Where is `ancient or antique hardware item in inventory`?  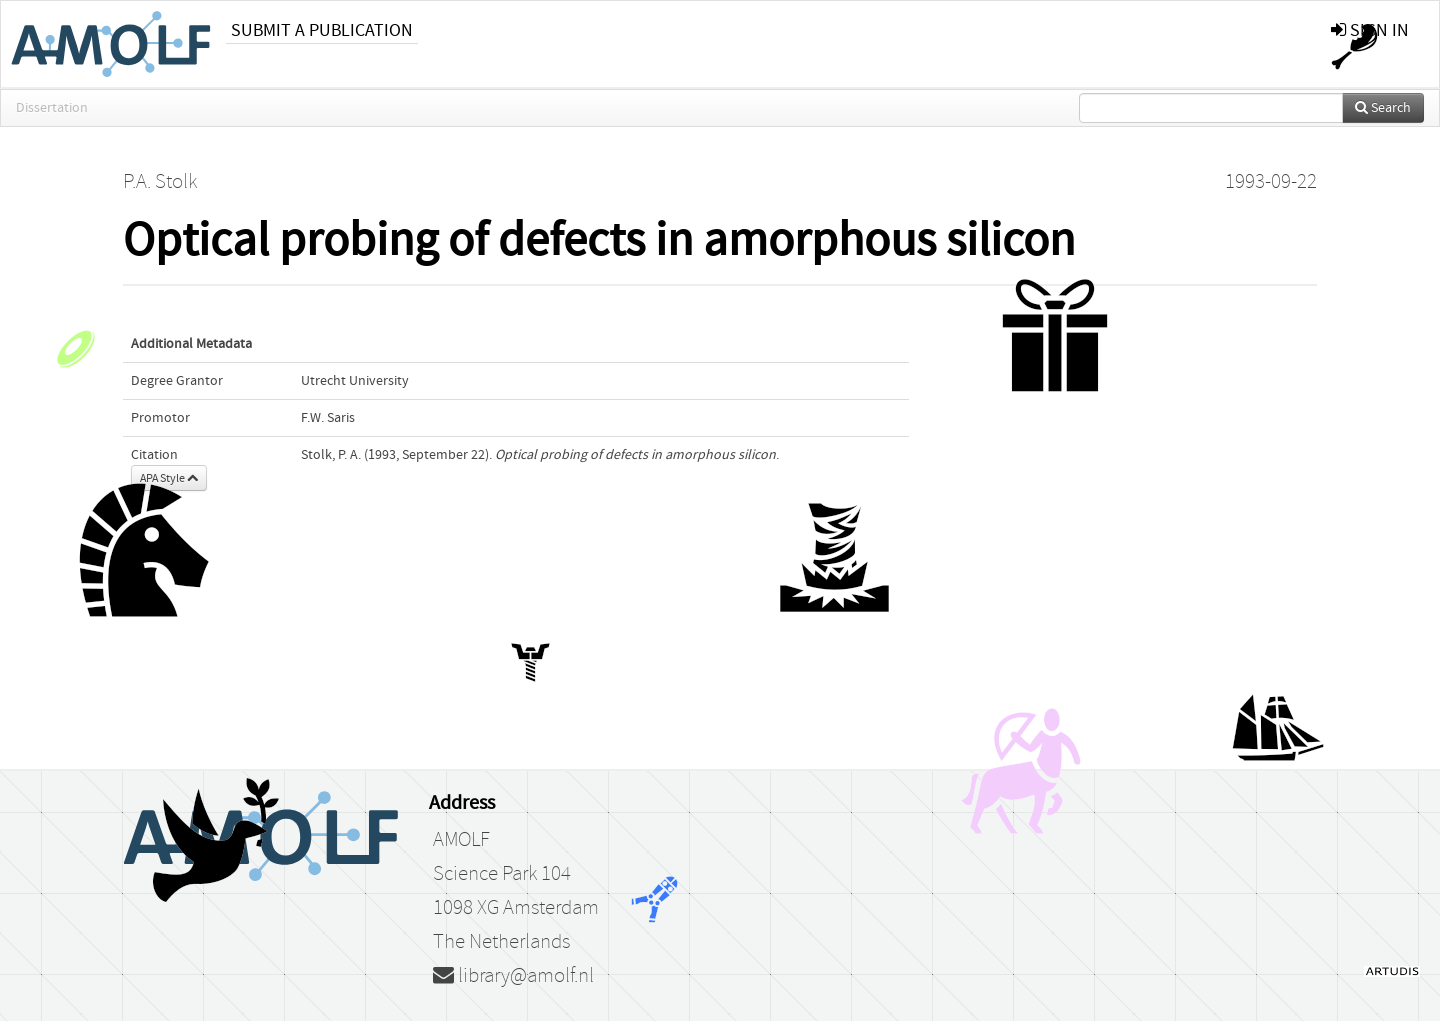 ancient or antique hardware item in inventory is located at coordinates (530, 662).